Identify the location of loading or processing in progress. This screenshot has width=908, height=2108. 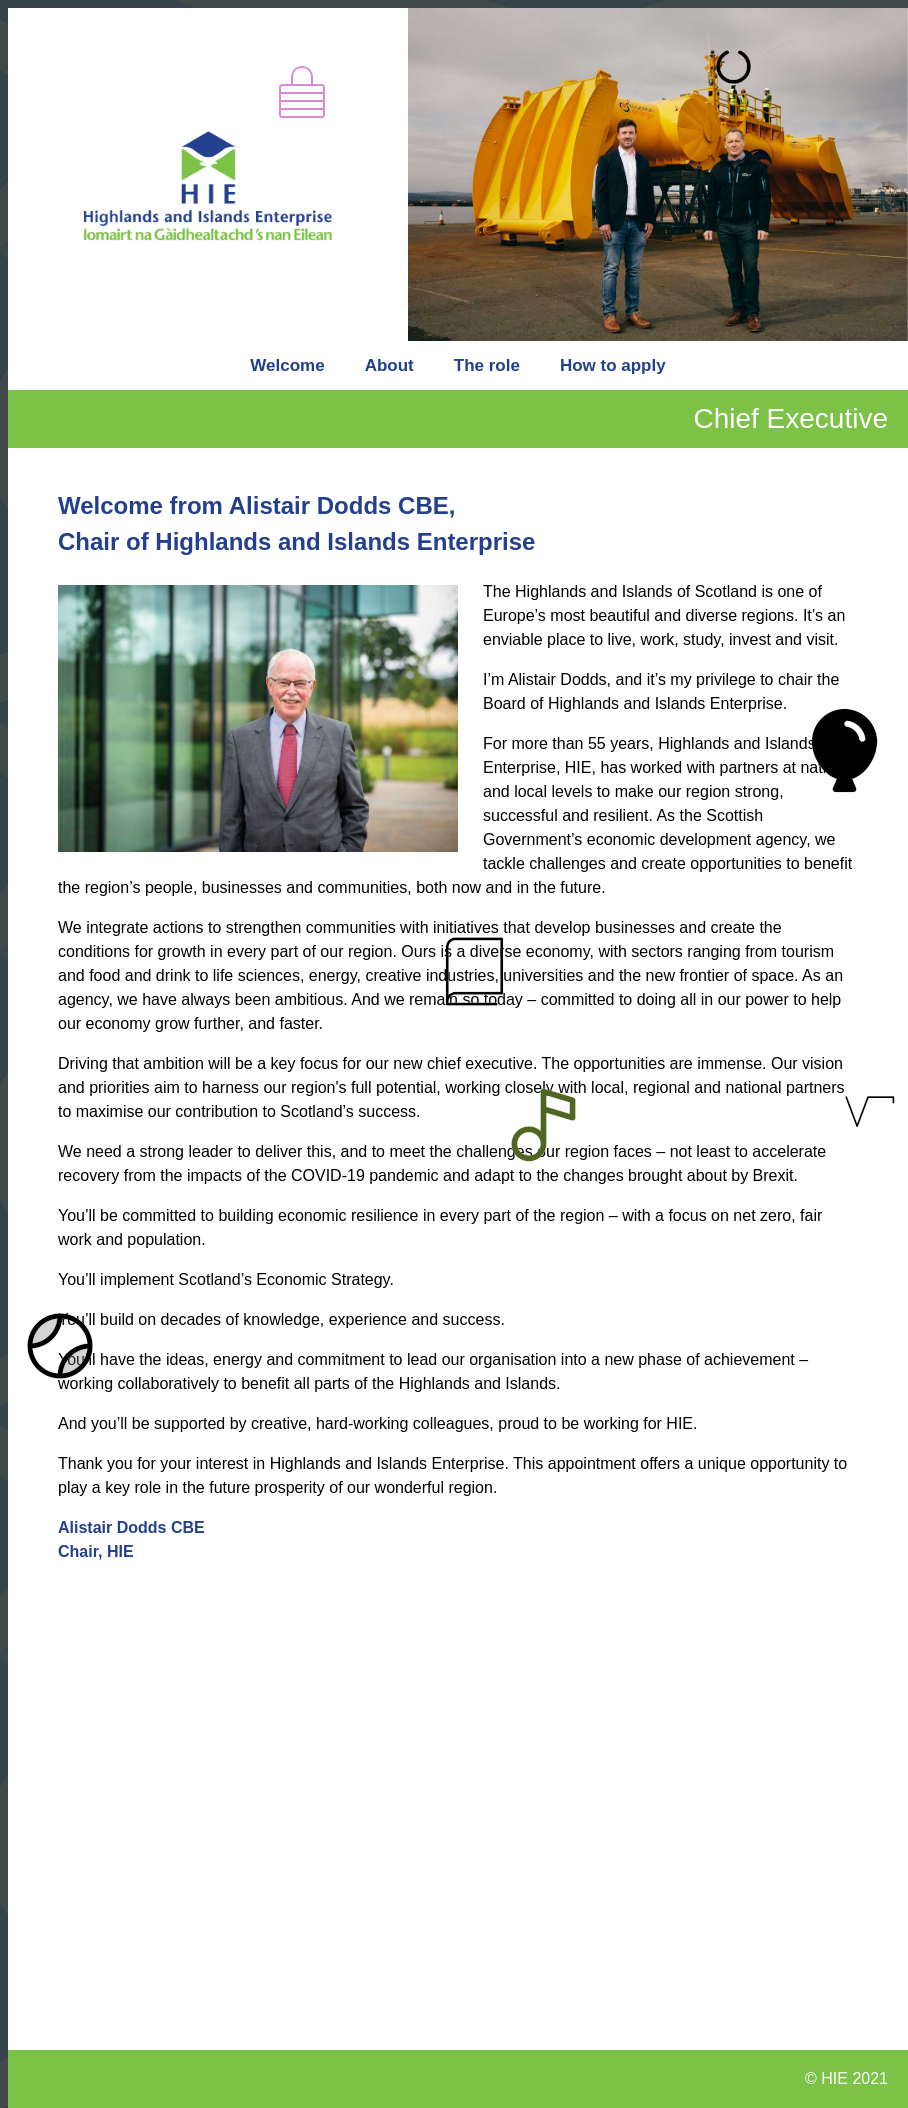
(733, 66).